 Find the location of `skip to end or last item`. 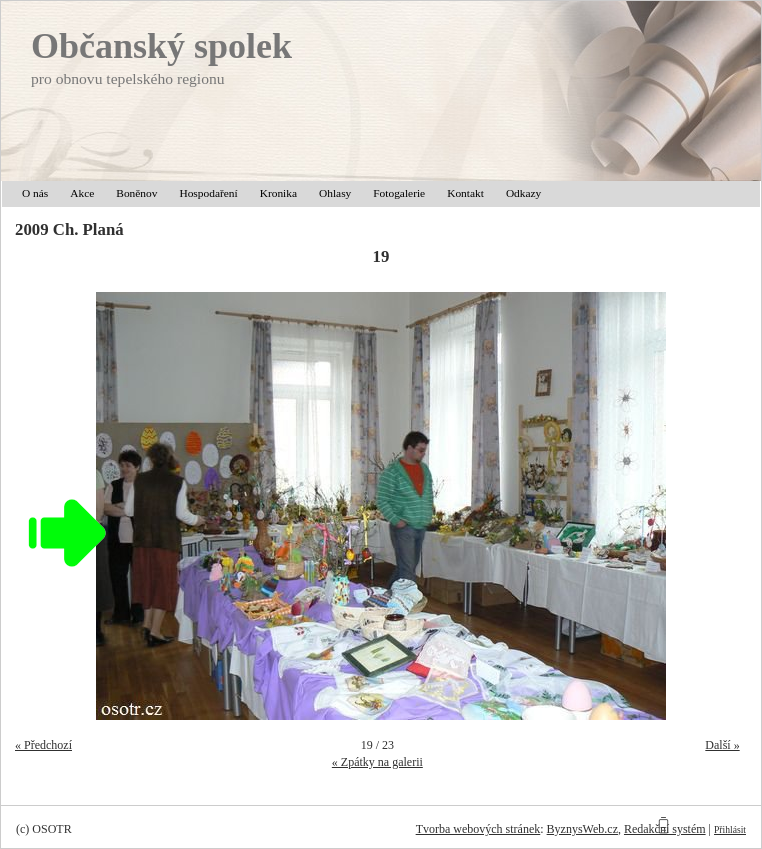

skip to end or last item is located at coordinates (68, 533).